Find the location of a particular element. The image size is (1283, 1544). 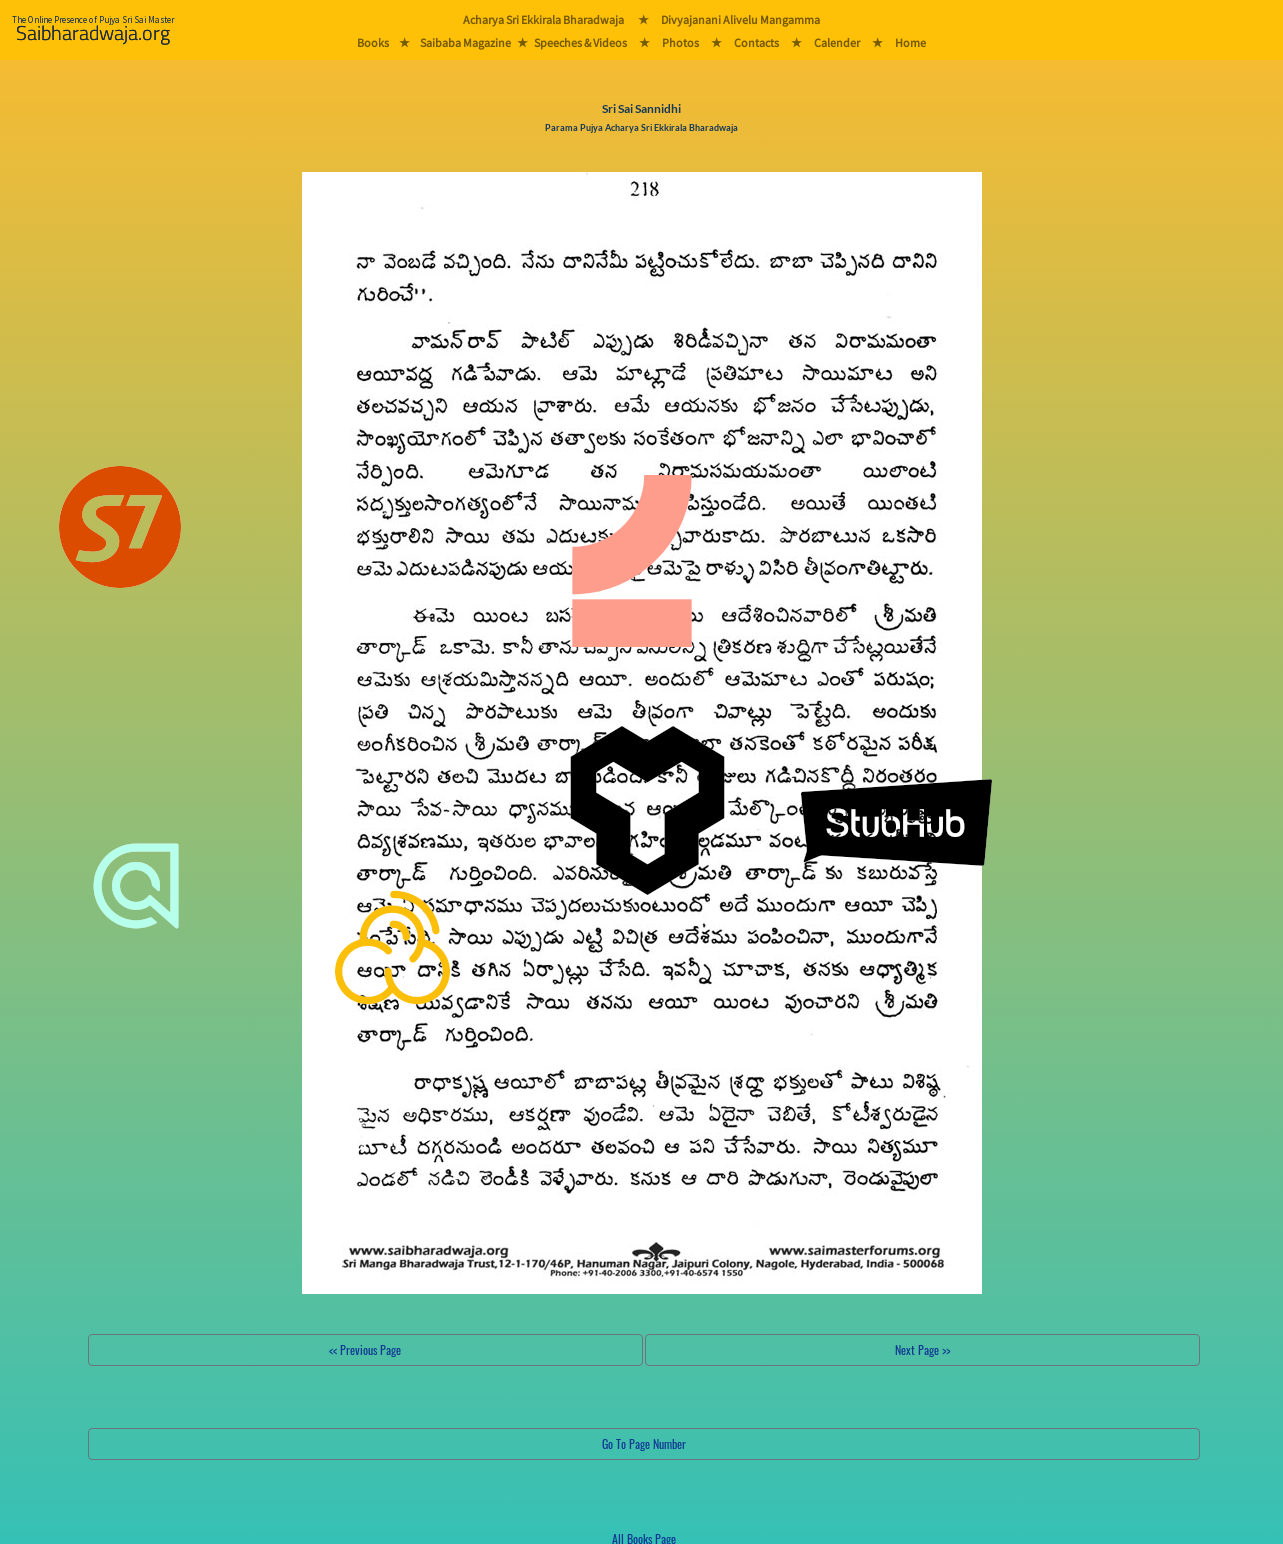

s7 airlines logo is located at coordinates (120, 527).